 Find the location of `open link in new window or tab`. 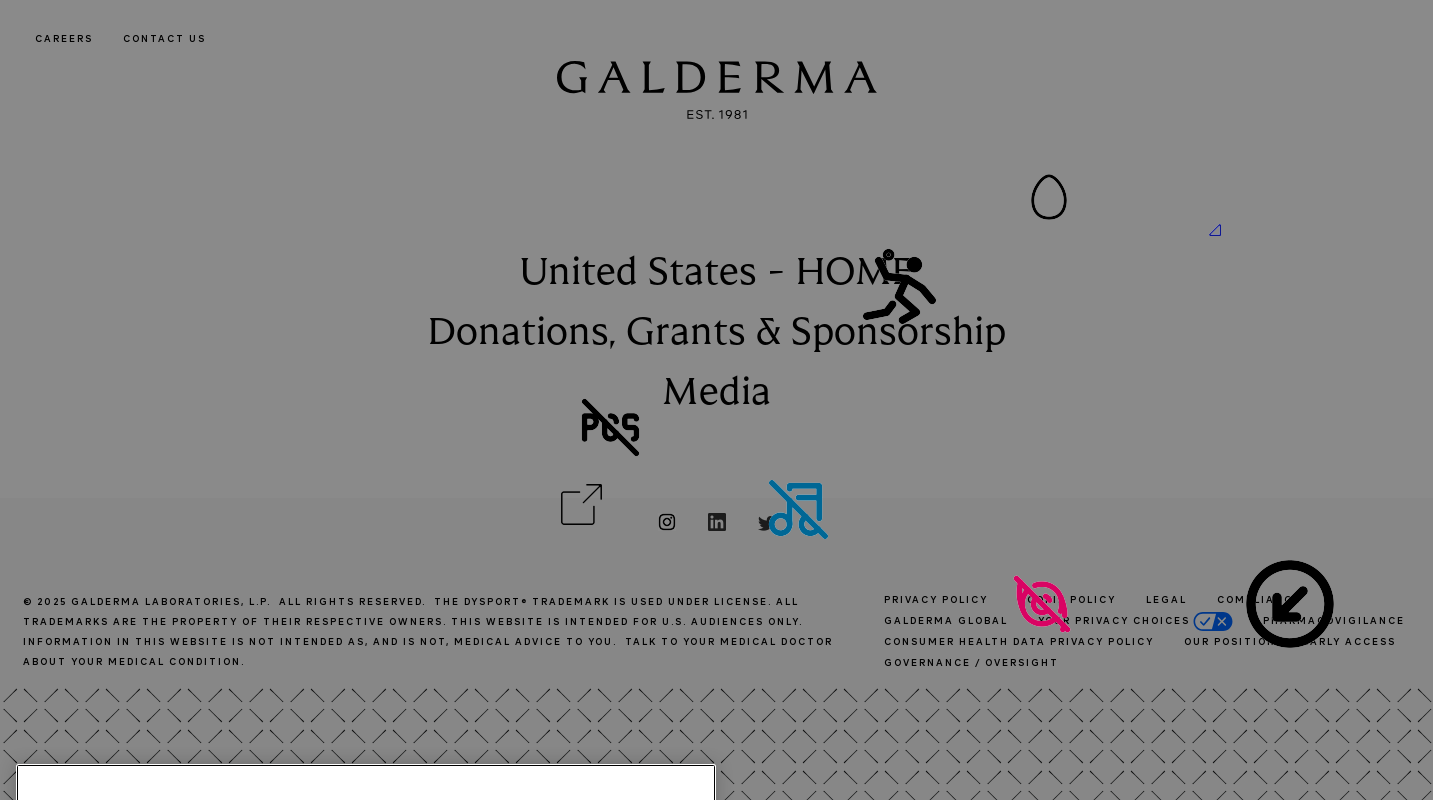

open link in new window or tab is located at coordinates (581, 504).